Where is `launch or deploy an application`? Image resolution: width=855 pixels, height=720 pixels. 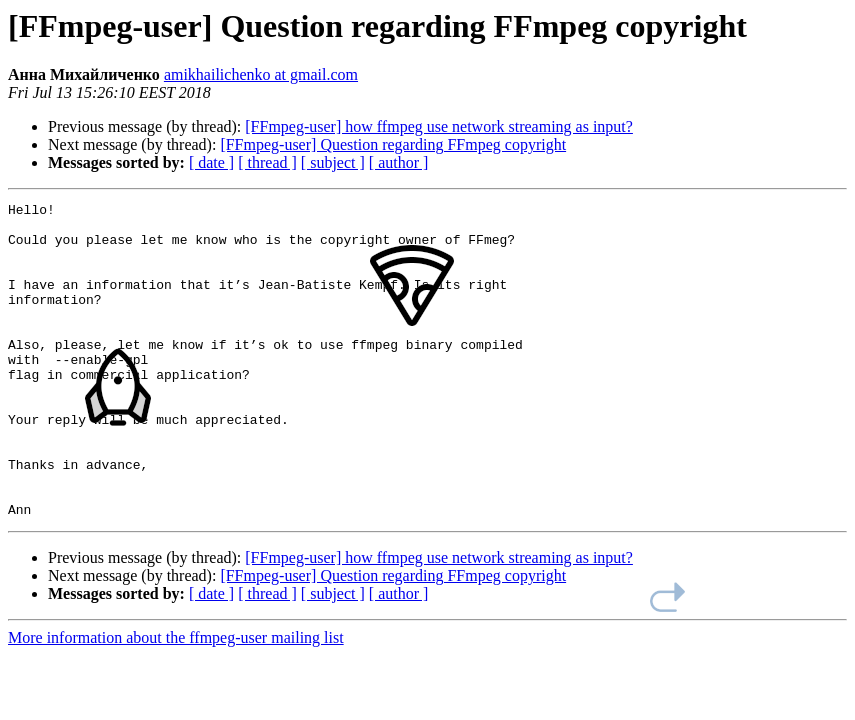
launch or deploy an application is located at coordinates (118, 390).